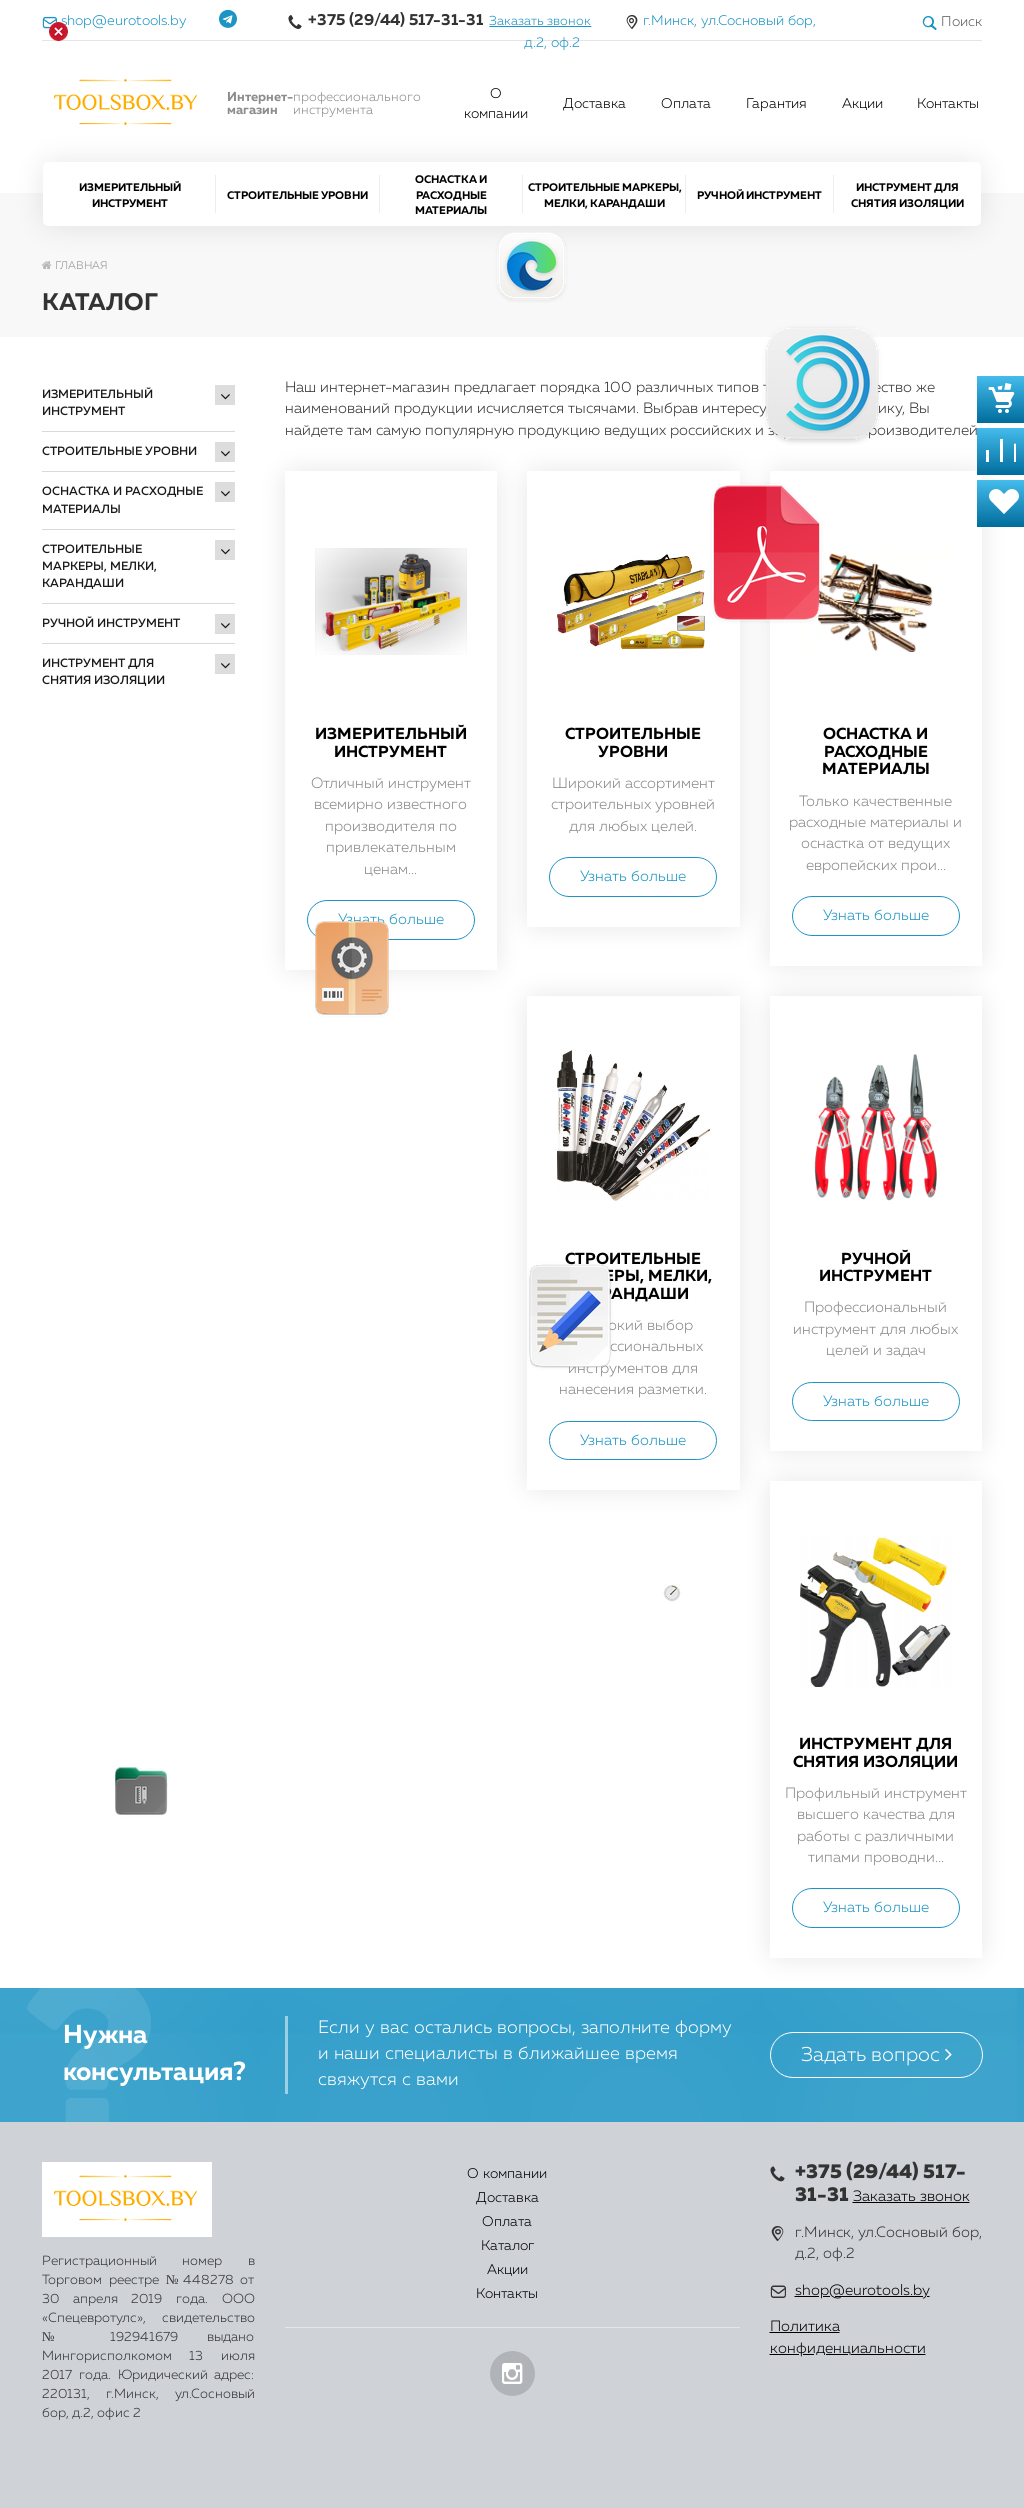 The image size is (1024, 2508). Describe the element at coordinates (58, 31) in the screenshot. I see `close the current dialog or modal window` at that location.